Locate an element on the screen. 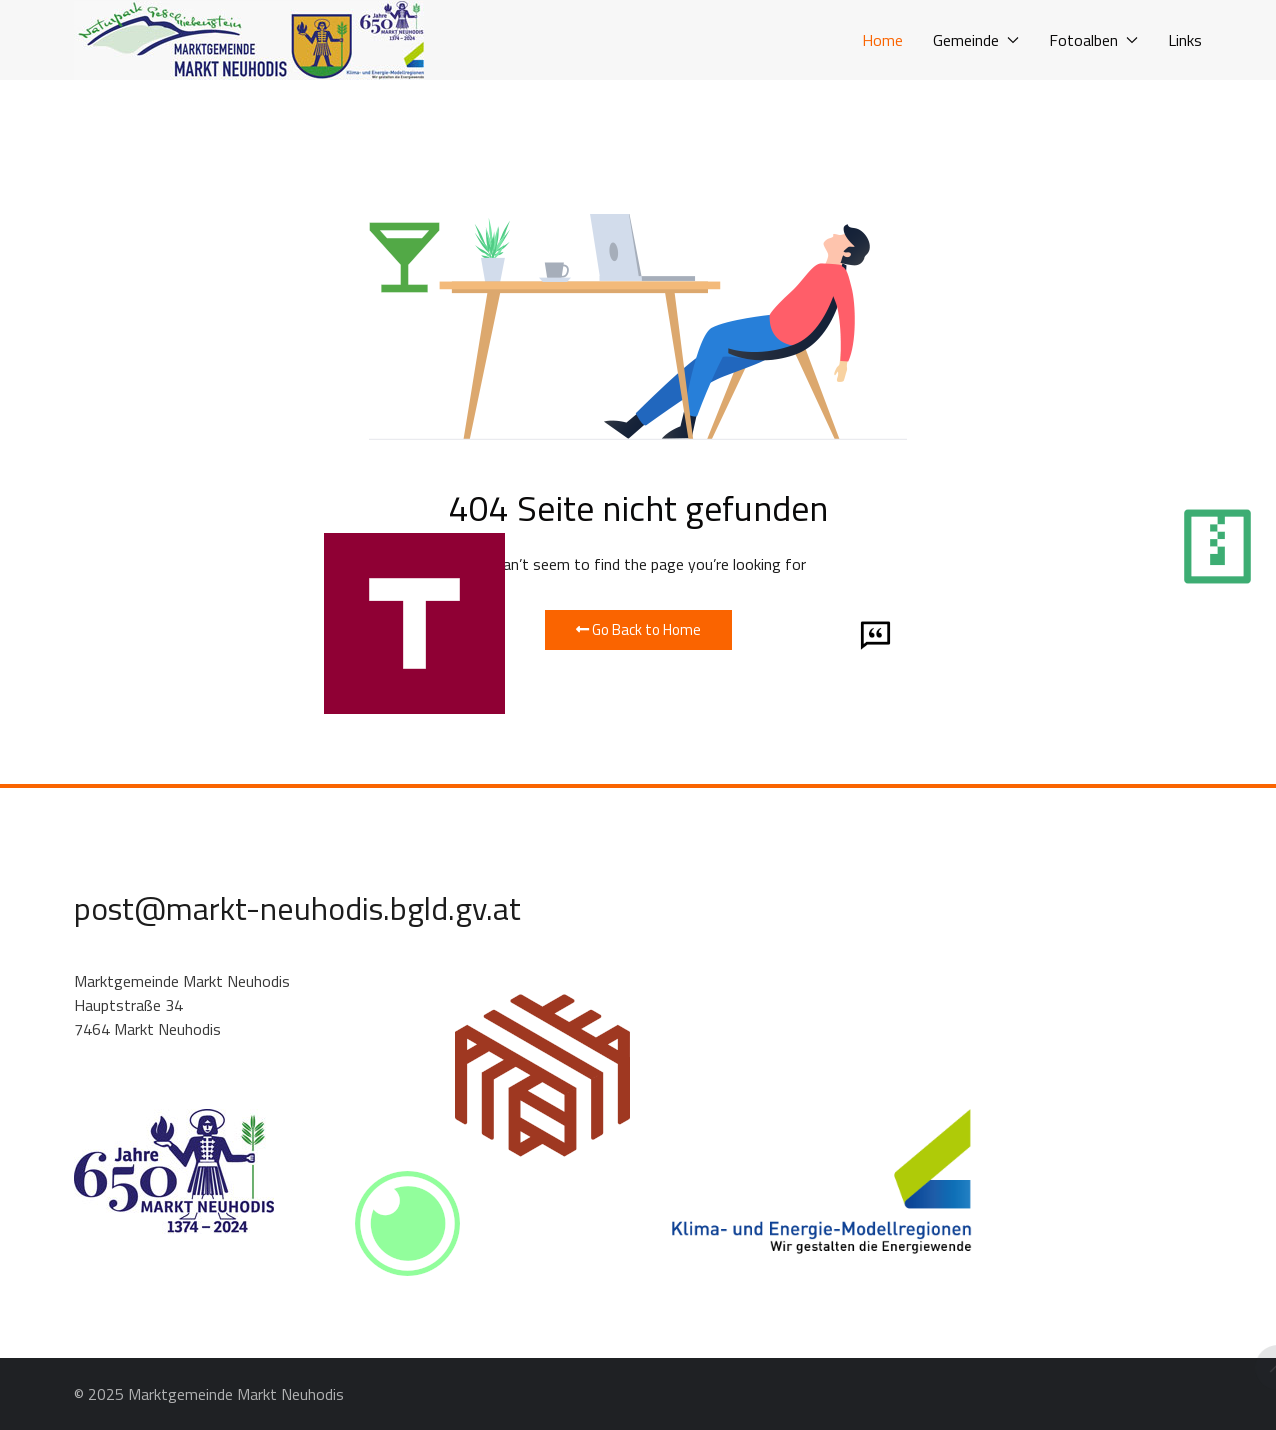 The image size is (1276, 1430). open insomnia api client is located at coordinates (407, 1223).